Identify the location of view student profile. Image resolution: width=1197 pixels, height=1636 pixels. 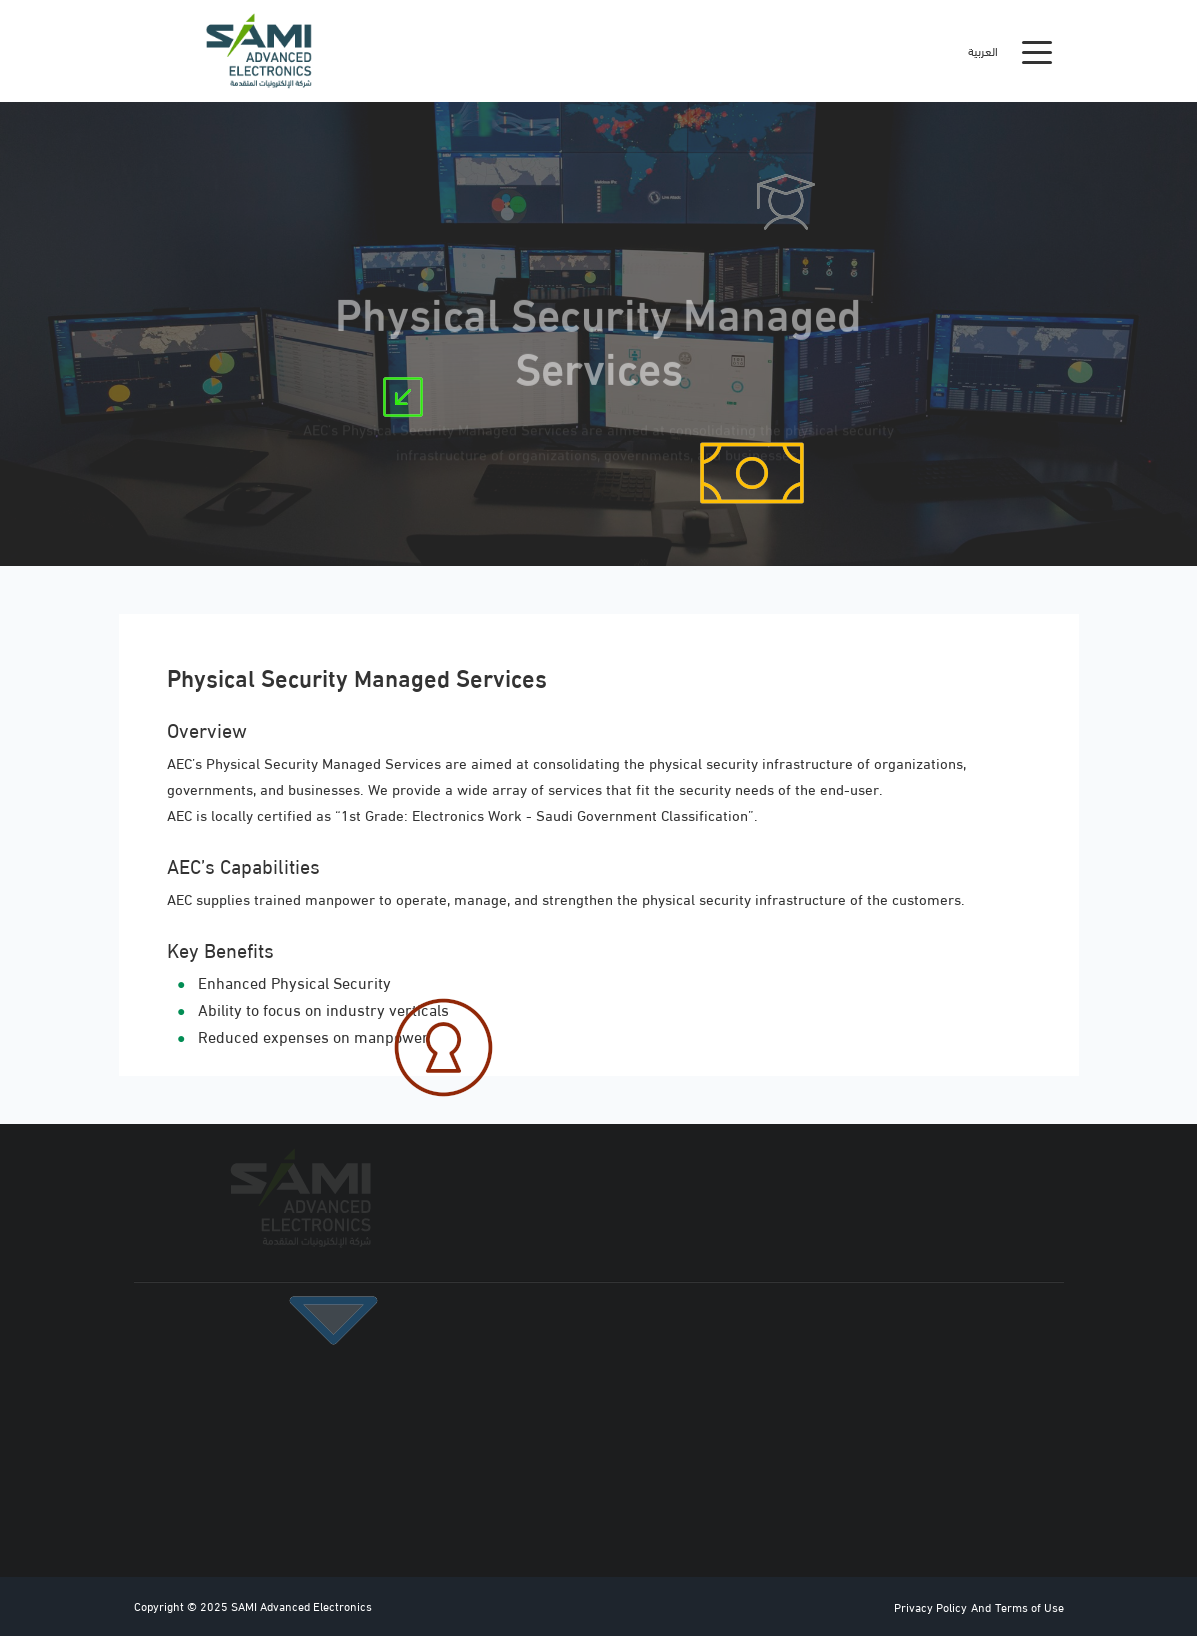
(786, 203).